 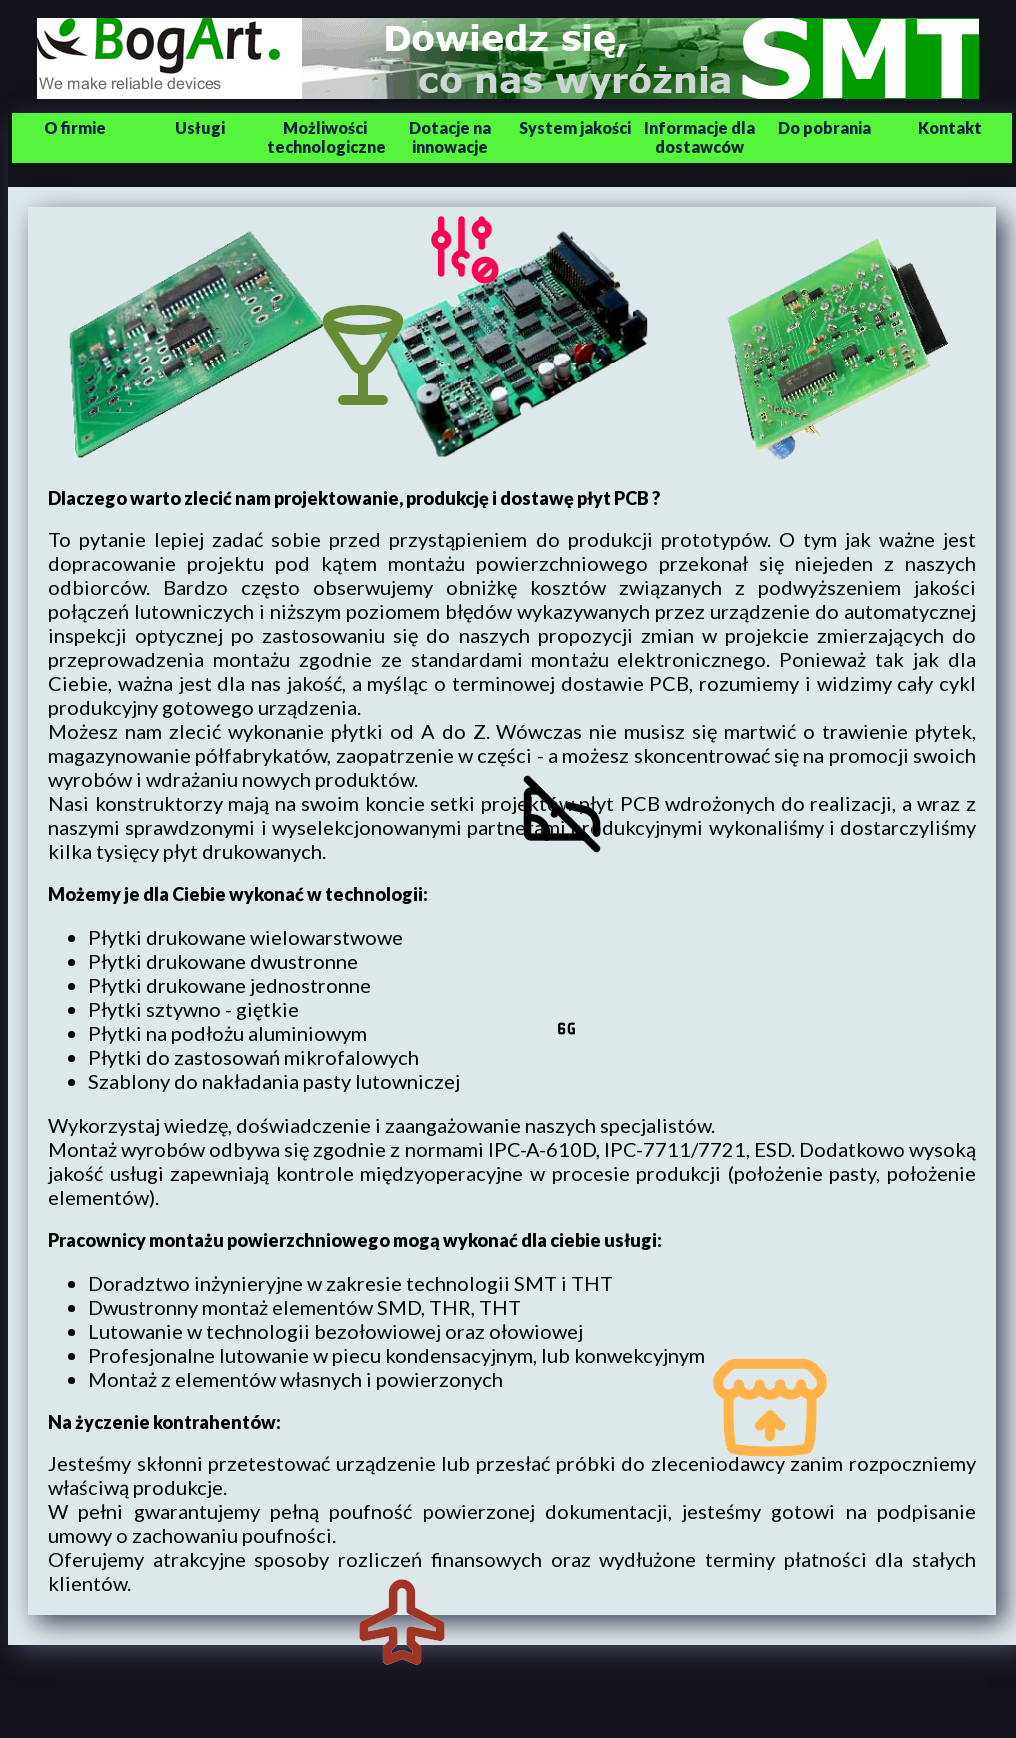 What do you see at coordinates (461, 246) in the screenshot?
I see `cancel or reset filter settings` at bounding box center [461, 246].